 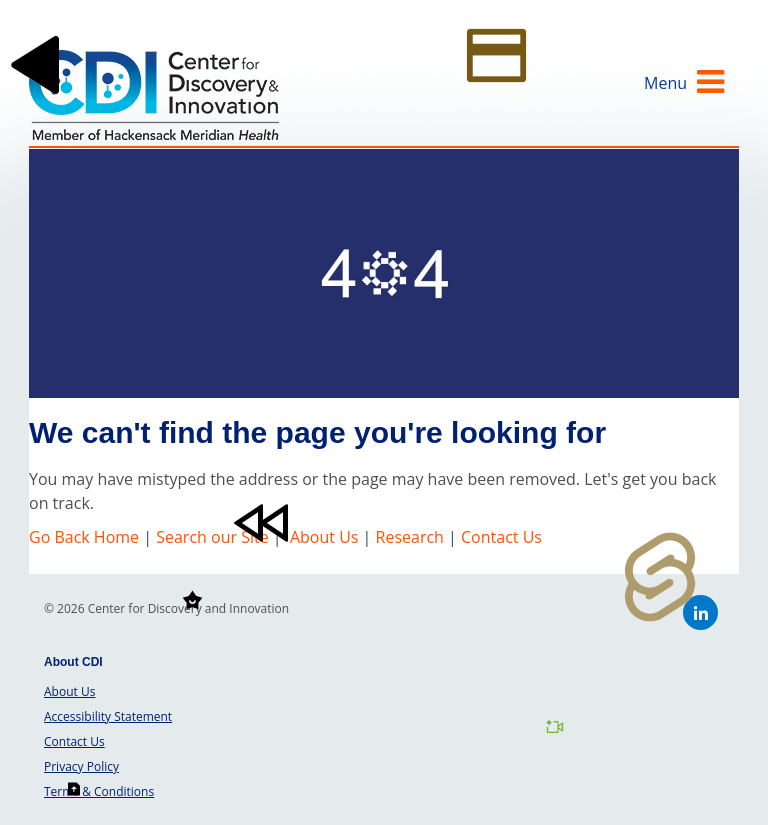 I want to click on view saved payment methods, so click(x=496, y=55).